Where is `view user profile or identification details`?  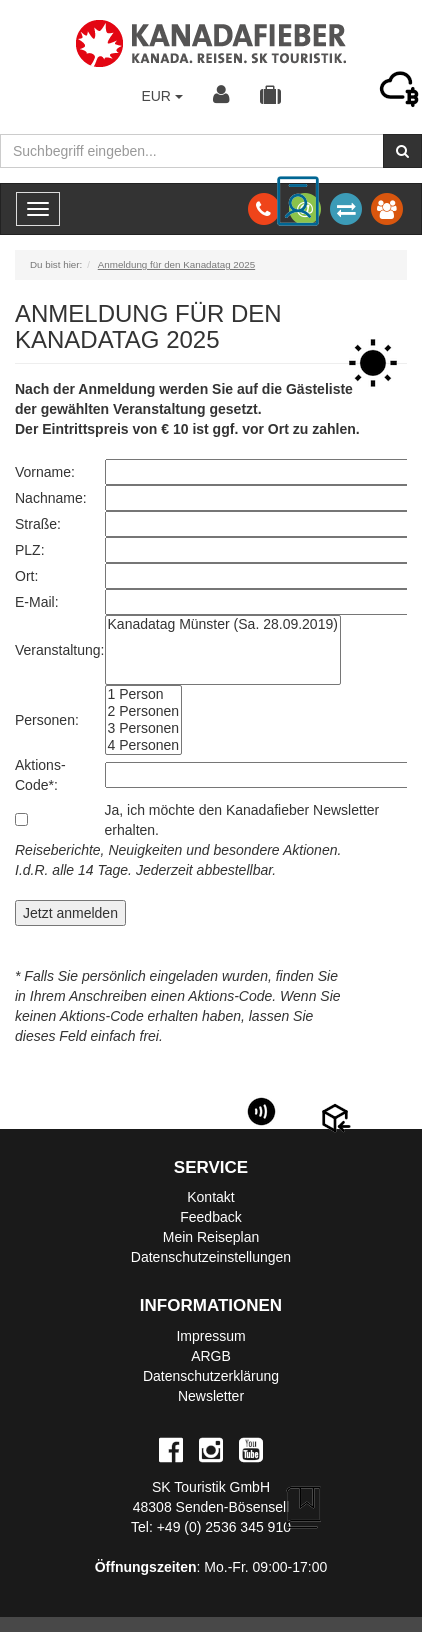 view user profile or identification details is located at coordinates (298, 201).